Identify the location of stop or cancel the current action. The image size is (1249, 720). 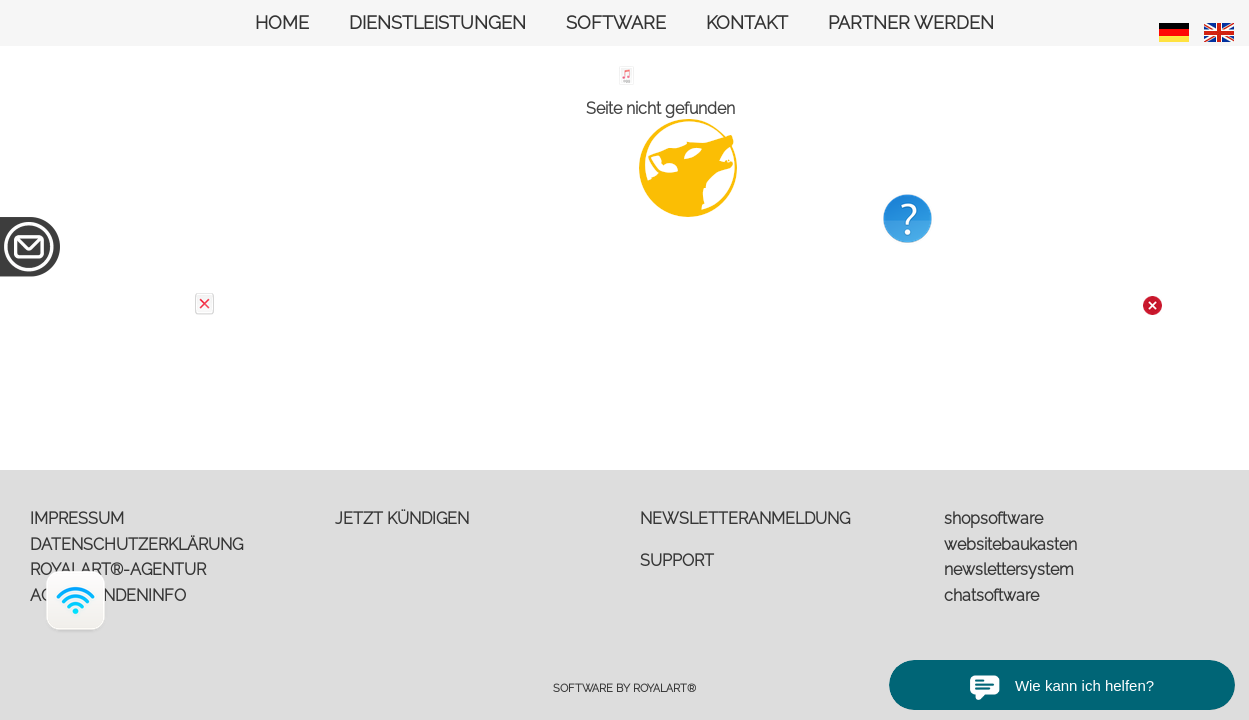
(1152, 305).